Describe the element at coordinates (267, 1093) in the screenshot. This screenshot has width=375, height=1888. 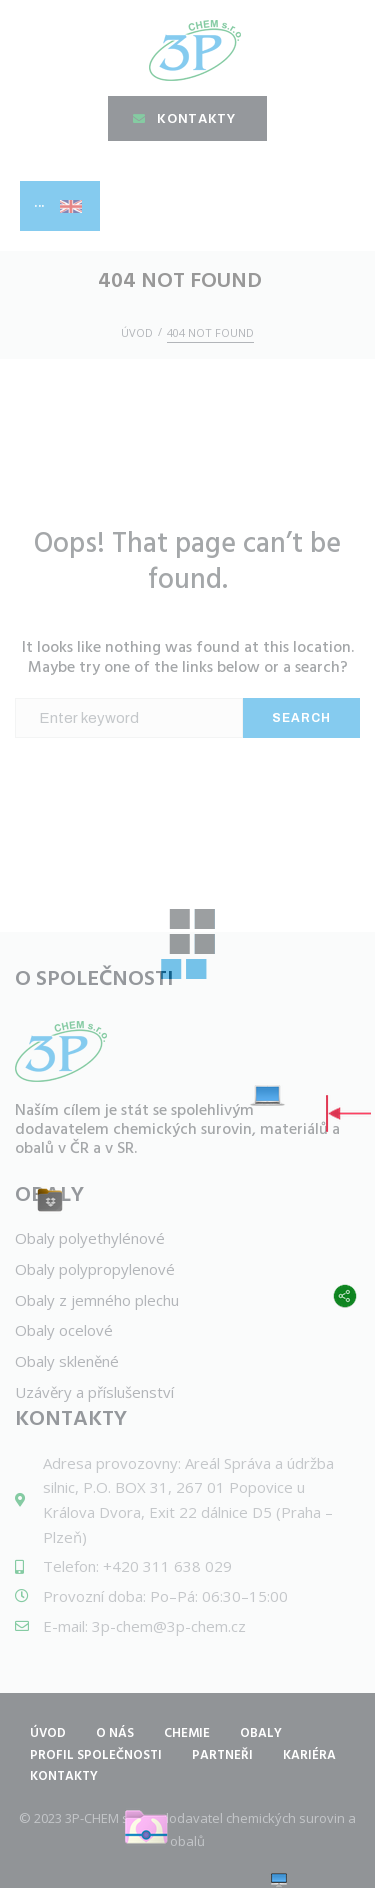
I see `indicates this macbook air in system settings` at that location.